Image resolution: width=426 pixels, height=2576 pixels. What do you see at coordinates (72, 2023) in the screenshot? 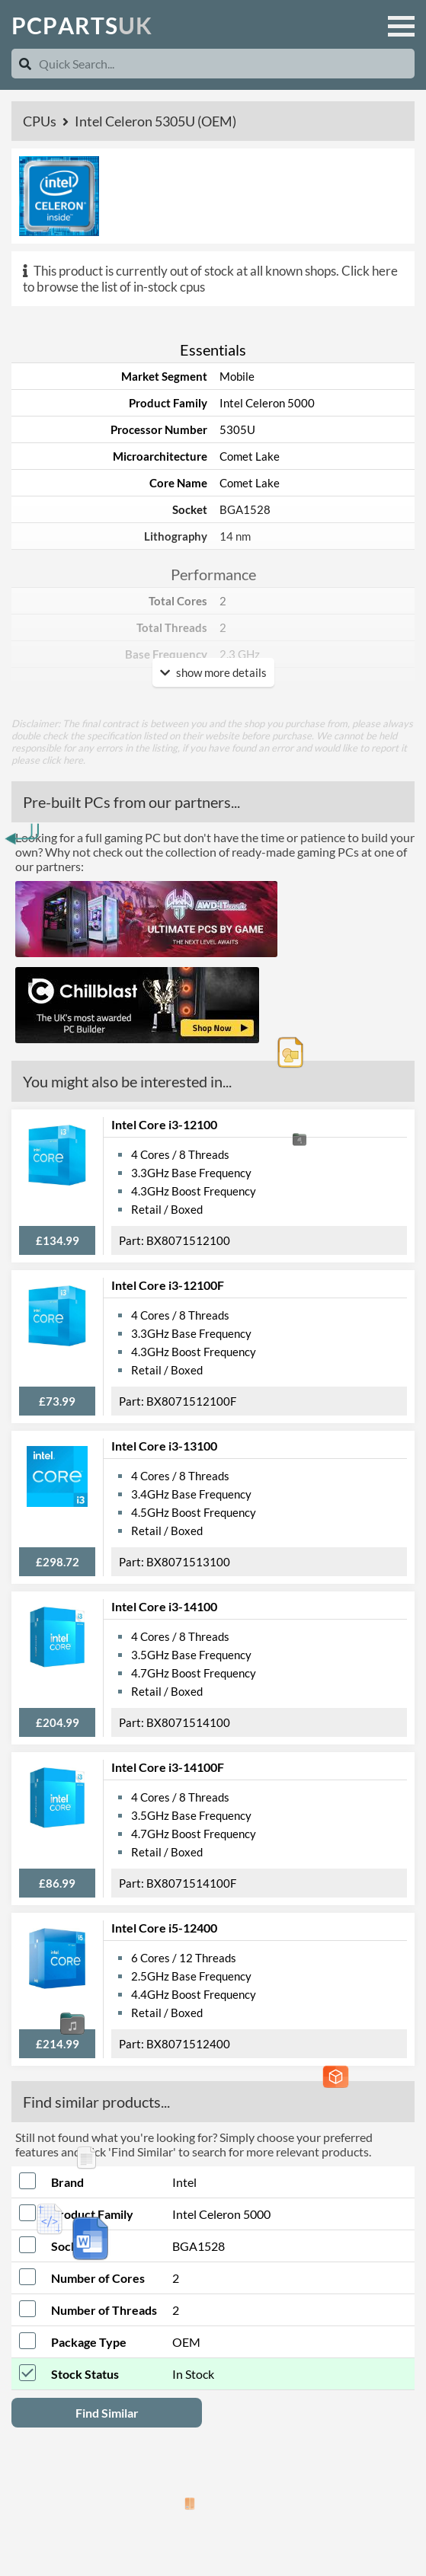
I see `open your music folder` at bounding box center [72, 2023].